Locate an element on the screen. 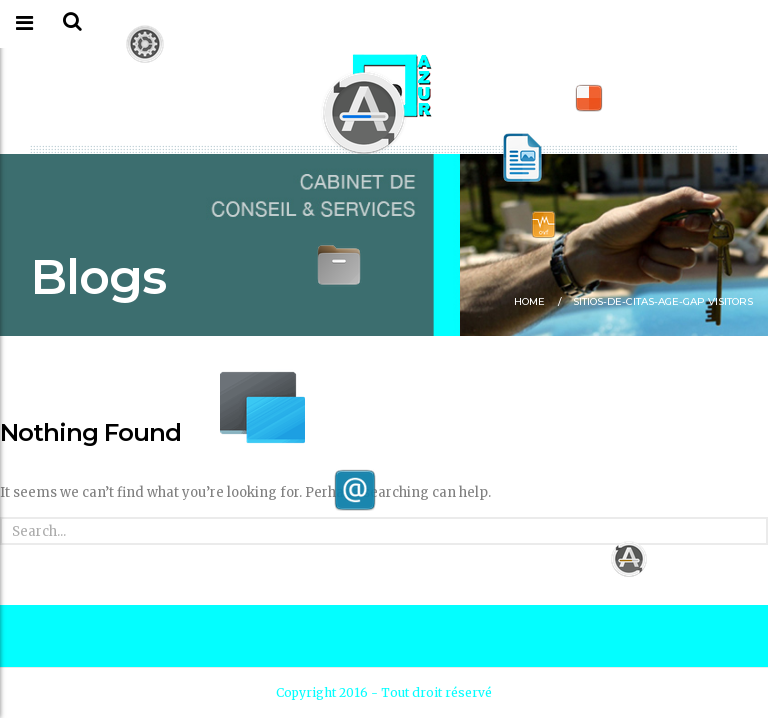 This screenshot has width=768, height=720. launch emulator application is located at coordinates (262, 407).